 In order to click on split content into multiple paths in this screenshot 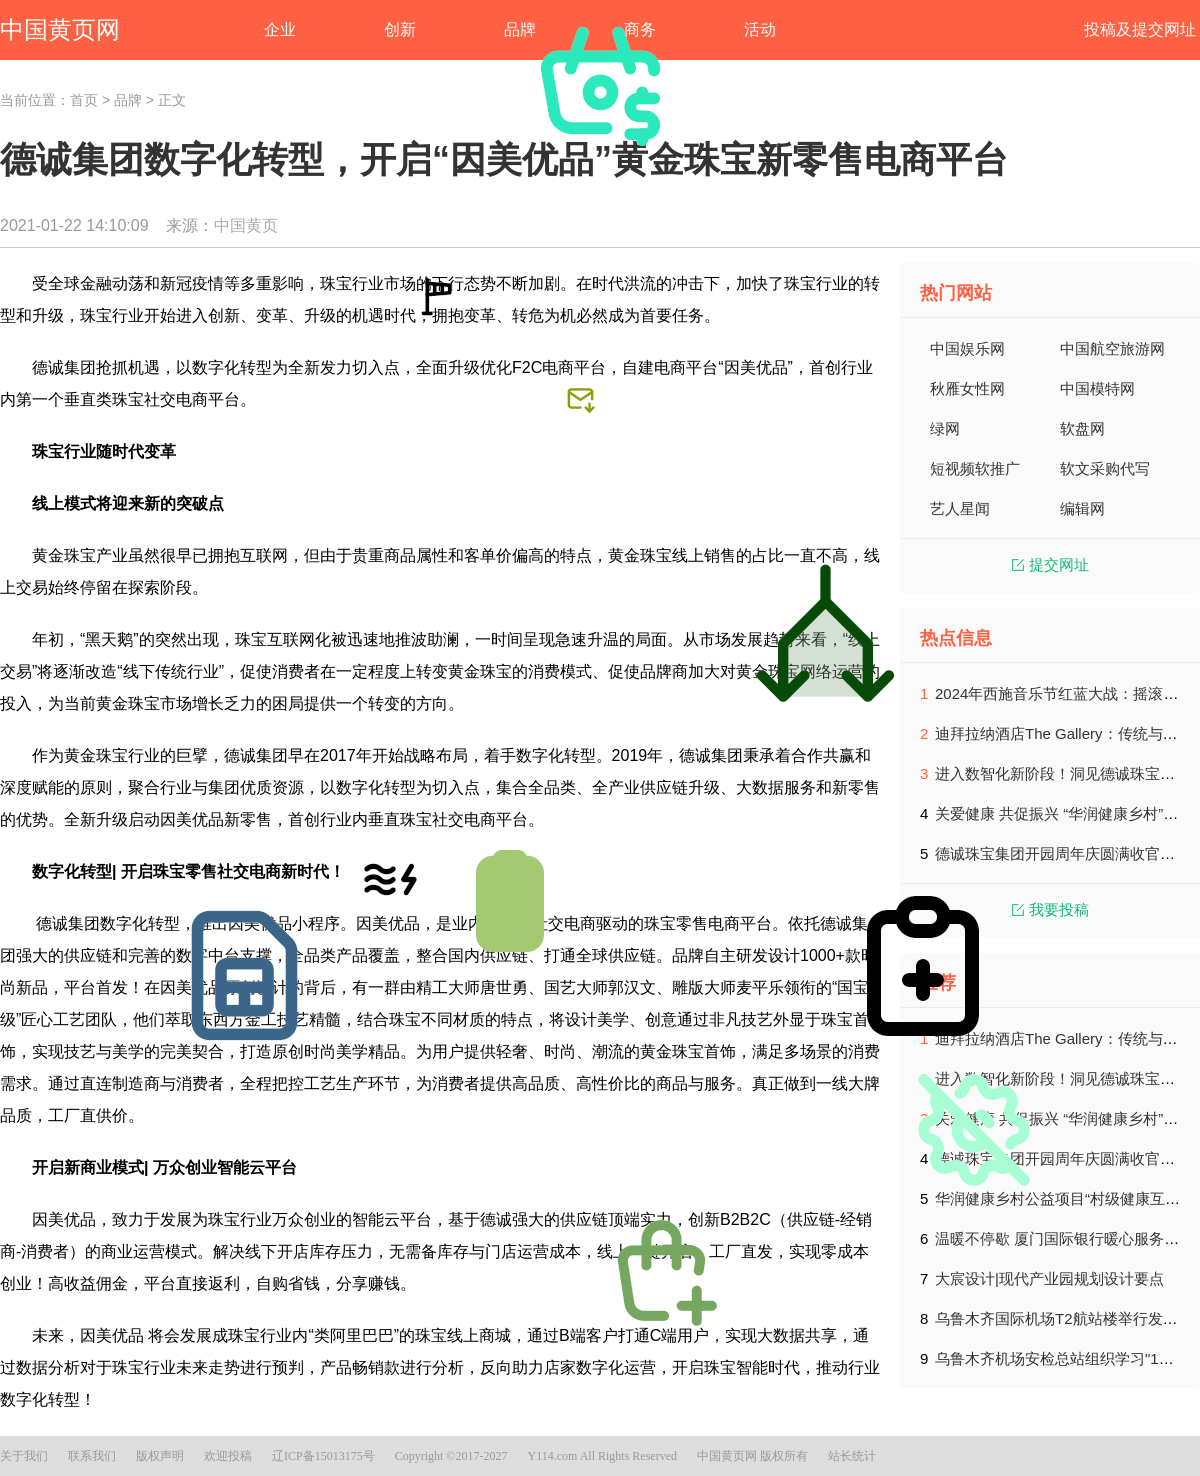, I will do `click(825, 638)`.